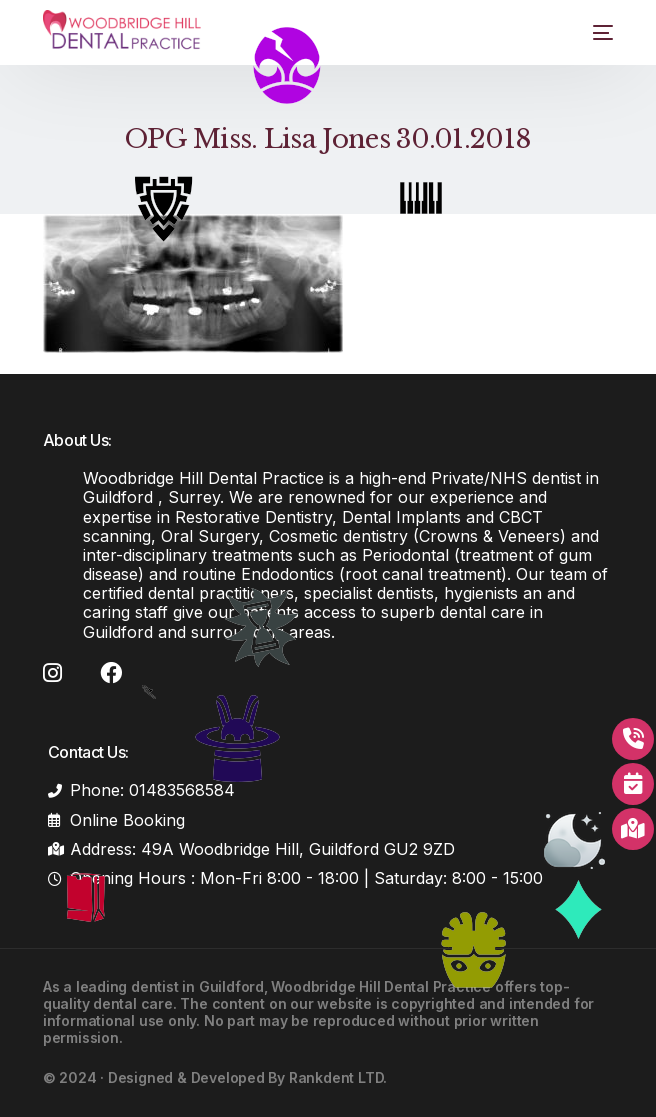  Describe the element at coordinates (472, 950) in the screenshot. I see `access brain training or cognitive games` at that location.